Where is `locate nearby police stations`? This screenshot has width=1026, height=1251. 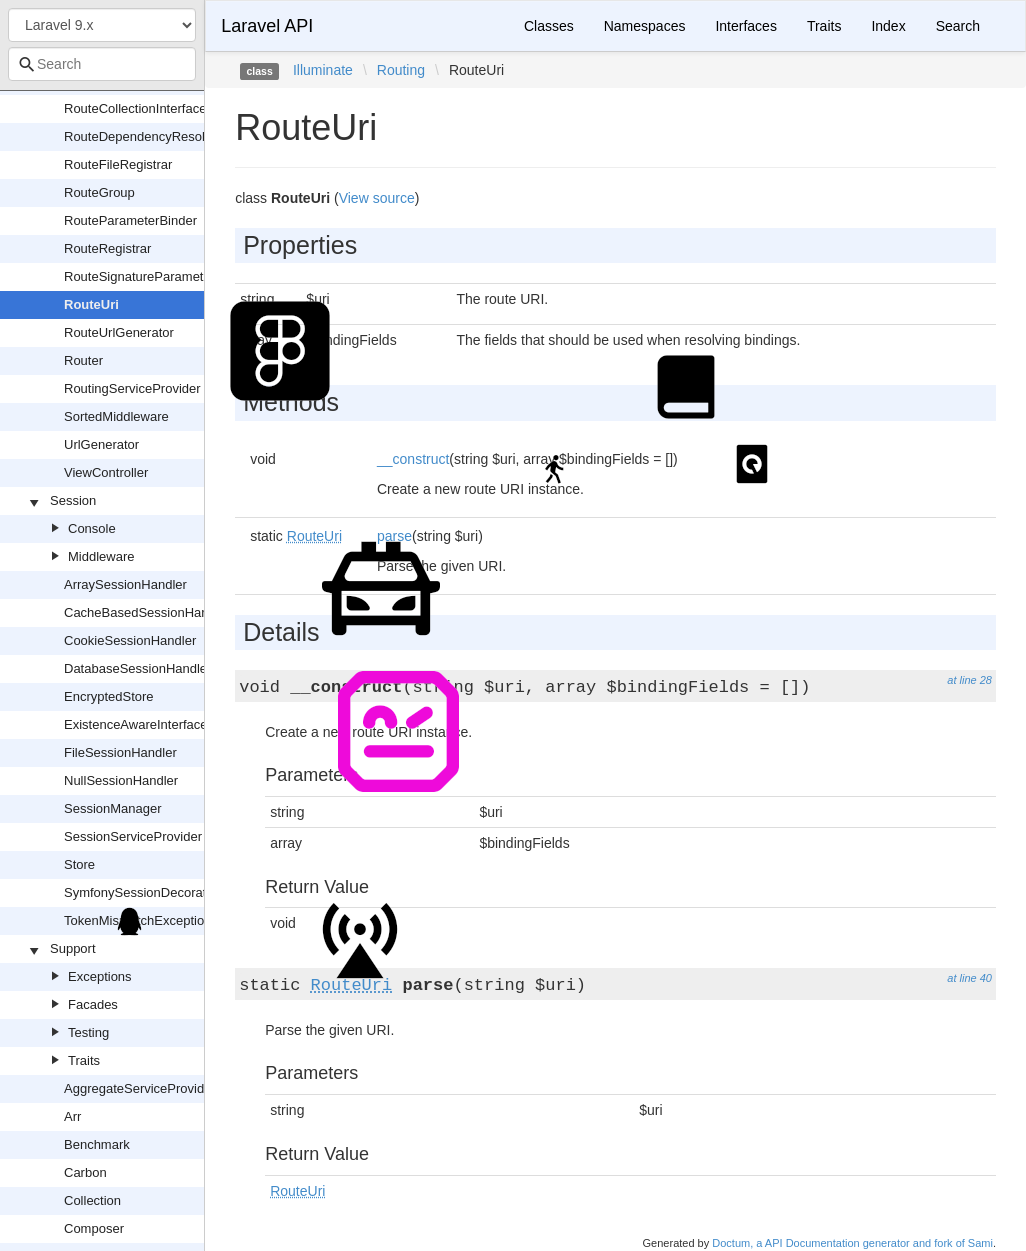 locate nearby police stations is located at coordinates (381, 586).